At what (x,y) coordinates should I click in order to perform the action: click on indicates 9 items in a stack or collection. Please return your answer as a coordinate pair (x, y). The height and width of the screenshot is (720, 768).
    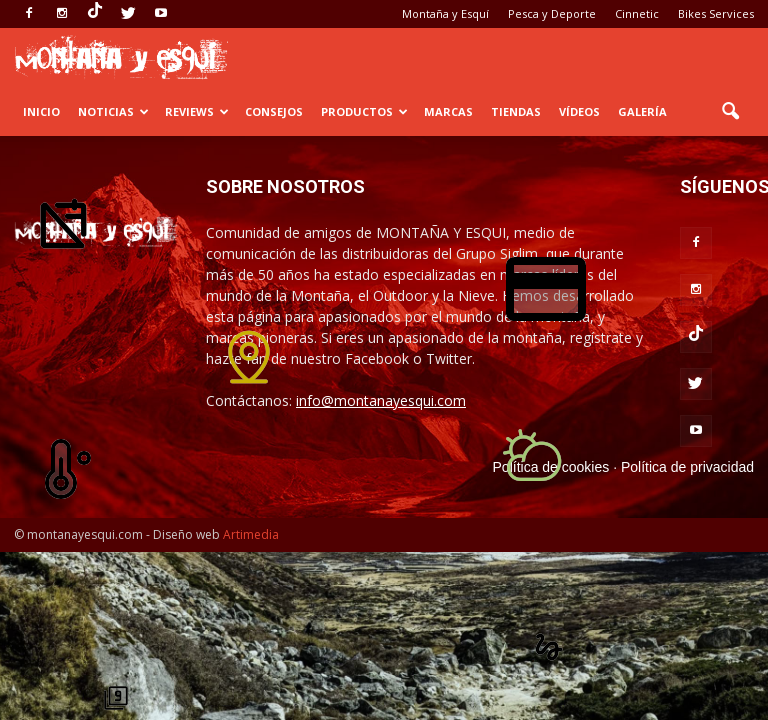
    Looking at the image, I should click on (116, 698).